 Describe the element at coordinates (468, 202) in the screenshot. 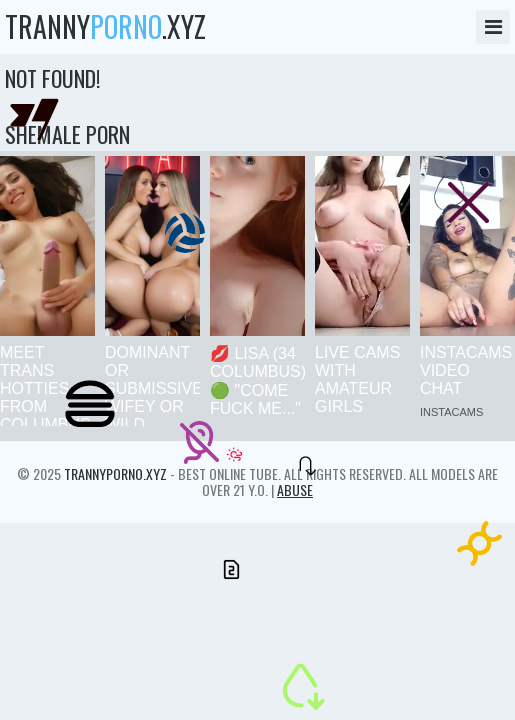

I see `close or dismiss a dialog` at that location.